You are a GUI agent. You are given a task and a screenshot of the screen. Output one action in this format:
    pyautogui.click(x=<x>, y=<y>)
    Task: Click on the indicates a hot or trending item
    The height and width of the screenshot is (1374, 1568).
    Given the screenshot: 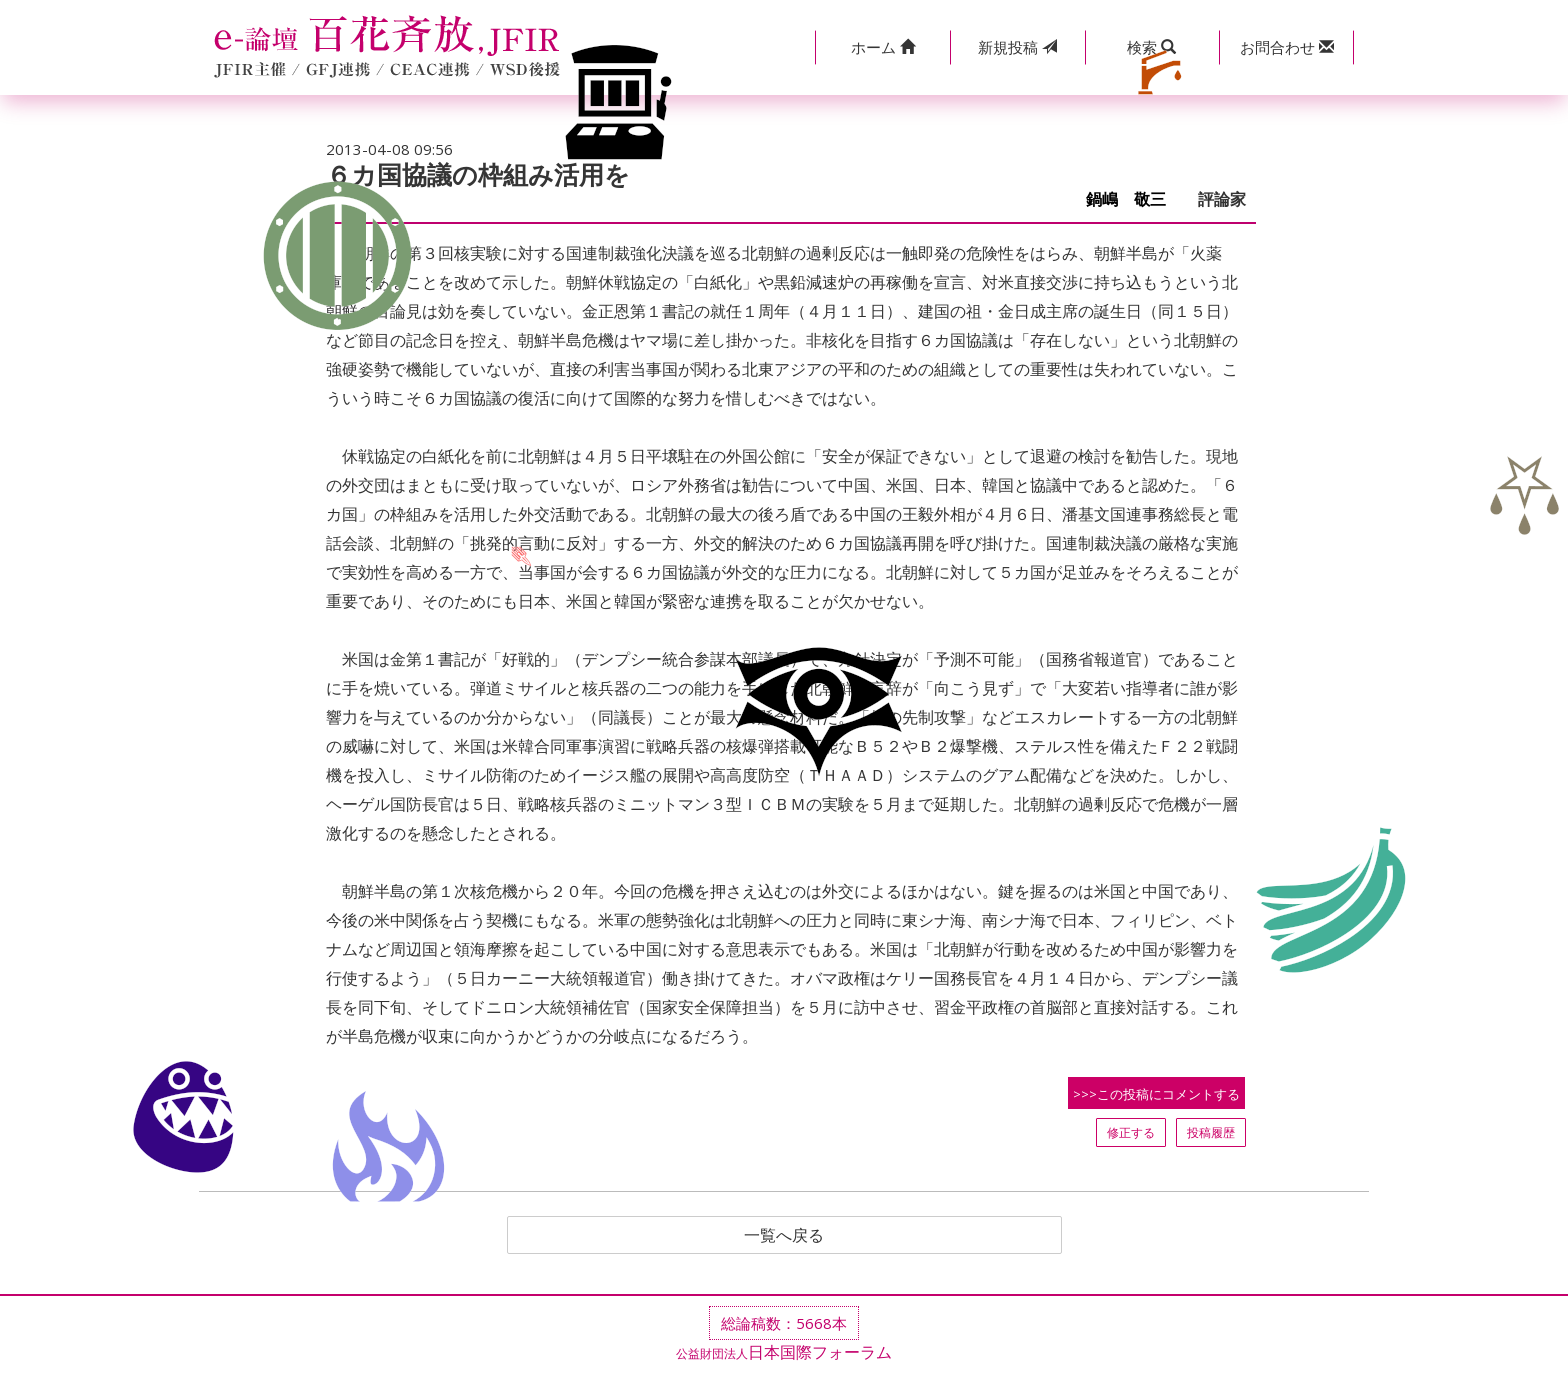 What is the action you would take?
    pyautogui.click(x=388, y=1146)
    